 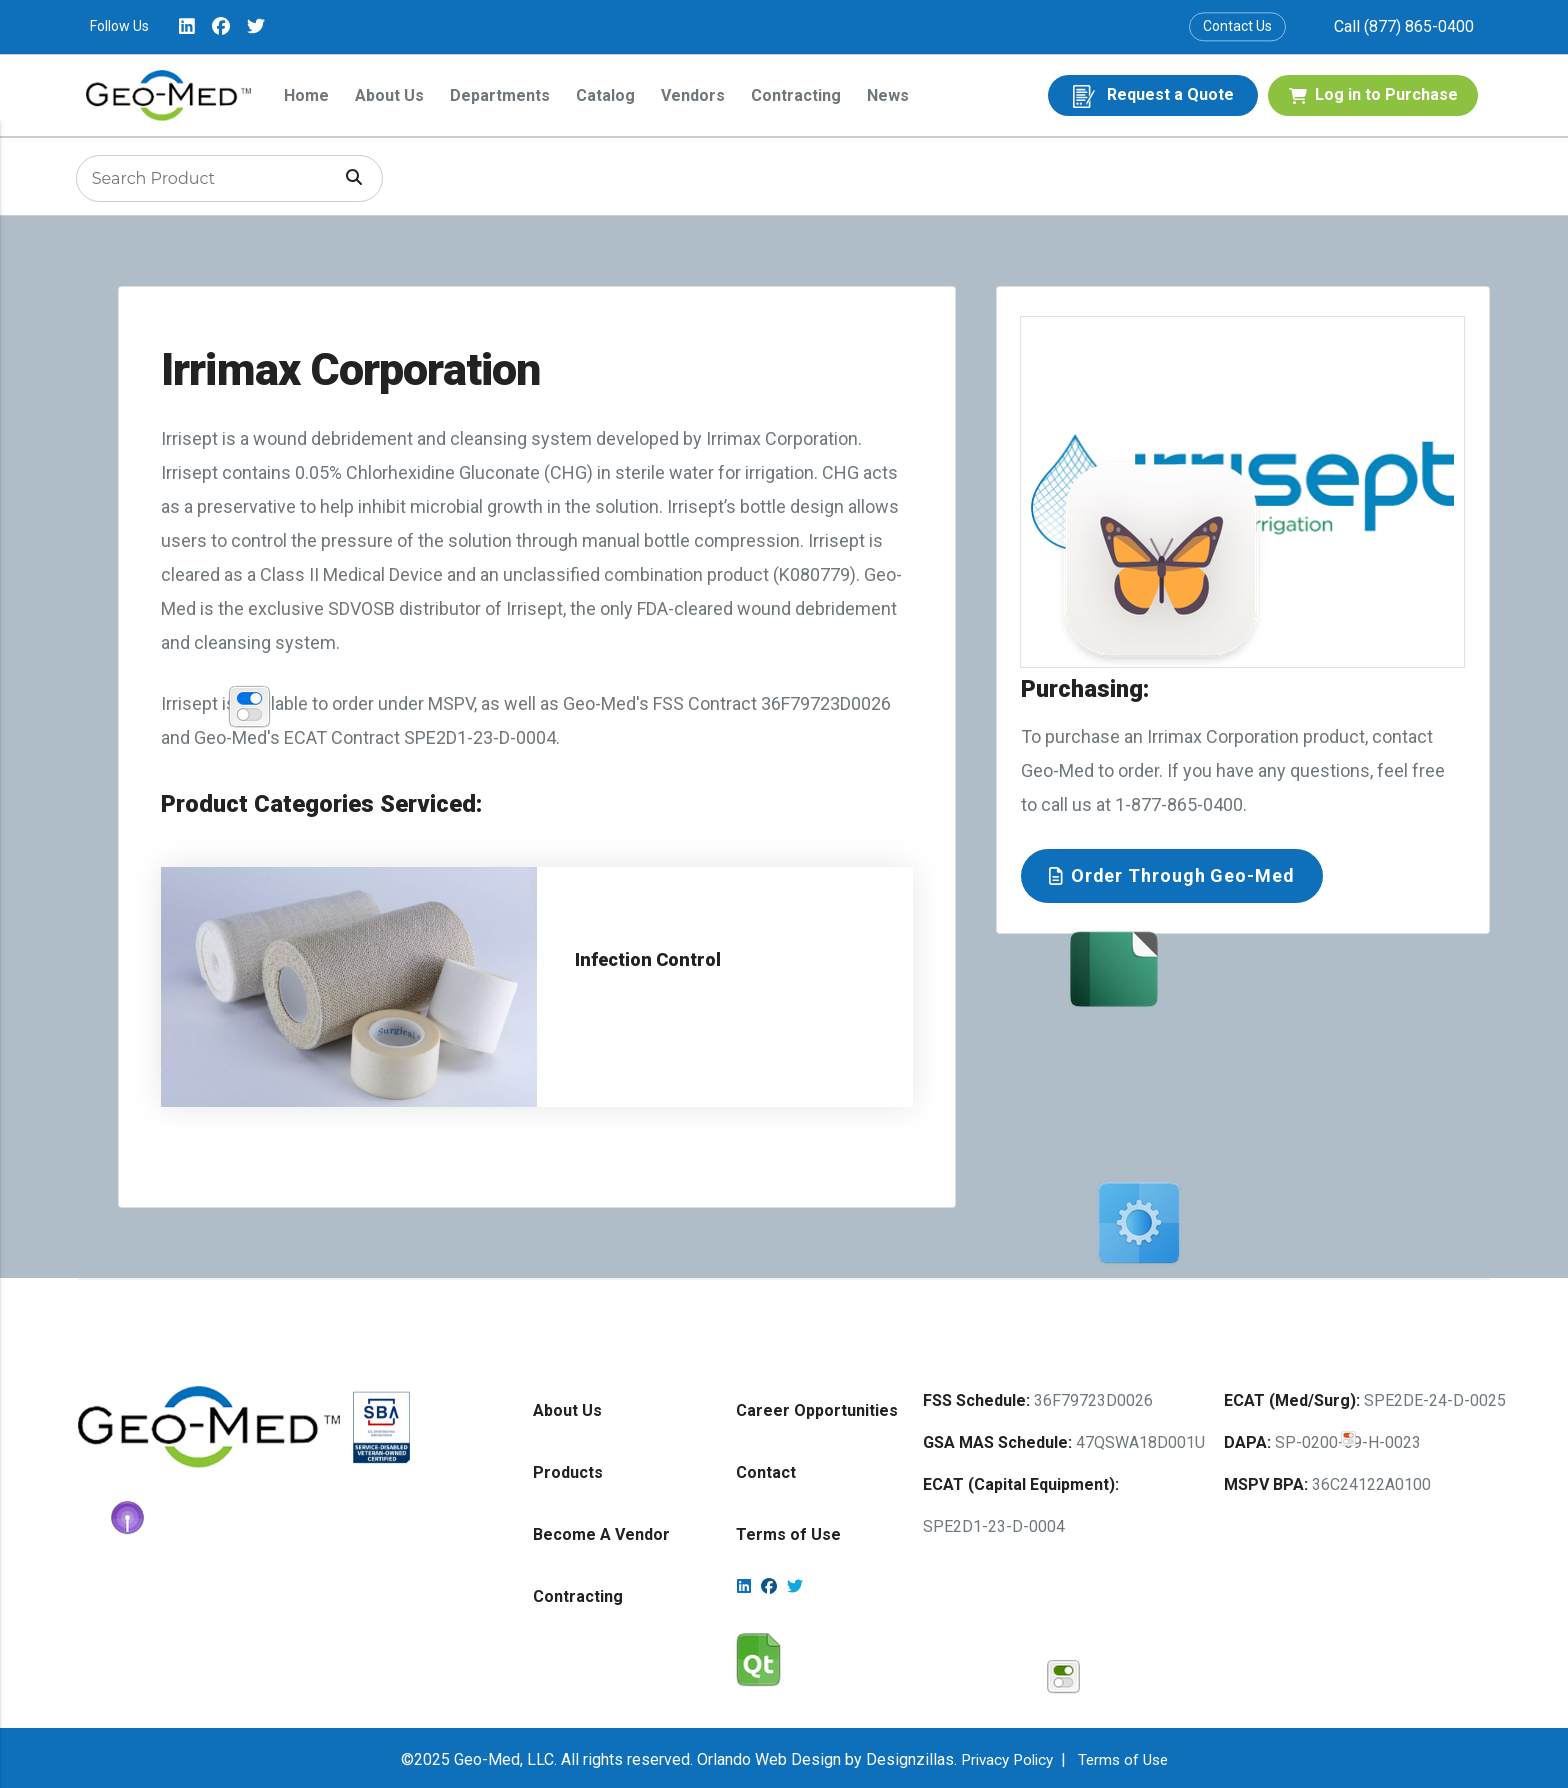 What do you see at coordinates (1348, 1438) in the screenshot?
I see `open system tweaks or settings customization` at bounding box center [1348, 1438].